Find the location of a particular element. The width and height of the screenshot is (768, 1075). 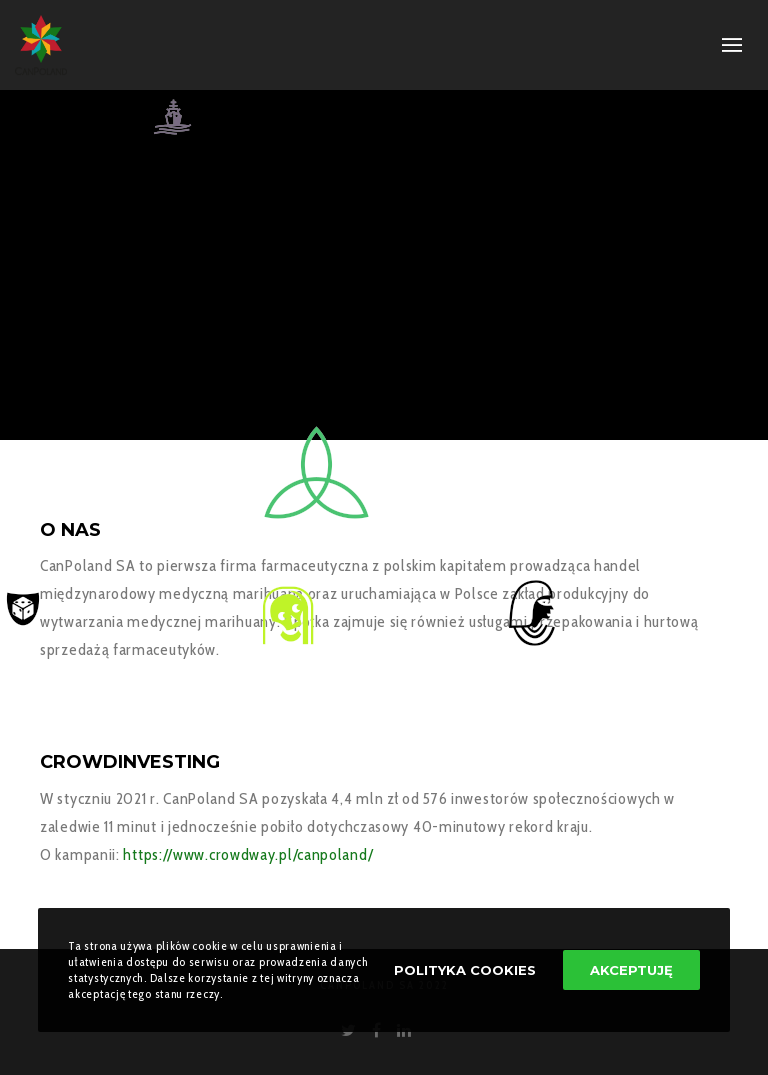

celtic or trinity knot symbol is located at coordinates (316, 472).